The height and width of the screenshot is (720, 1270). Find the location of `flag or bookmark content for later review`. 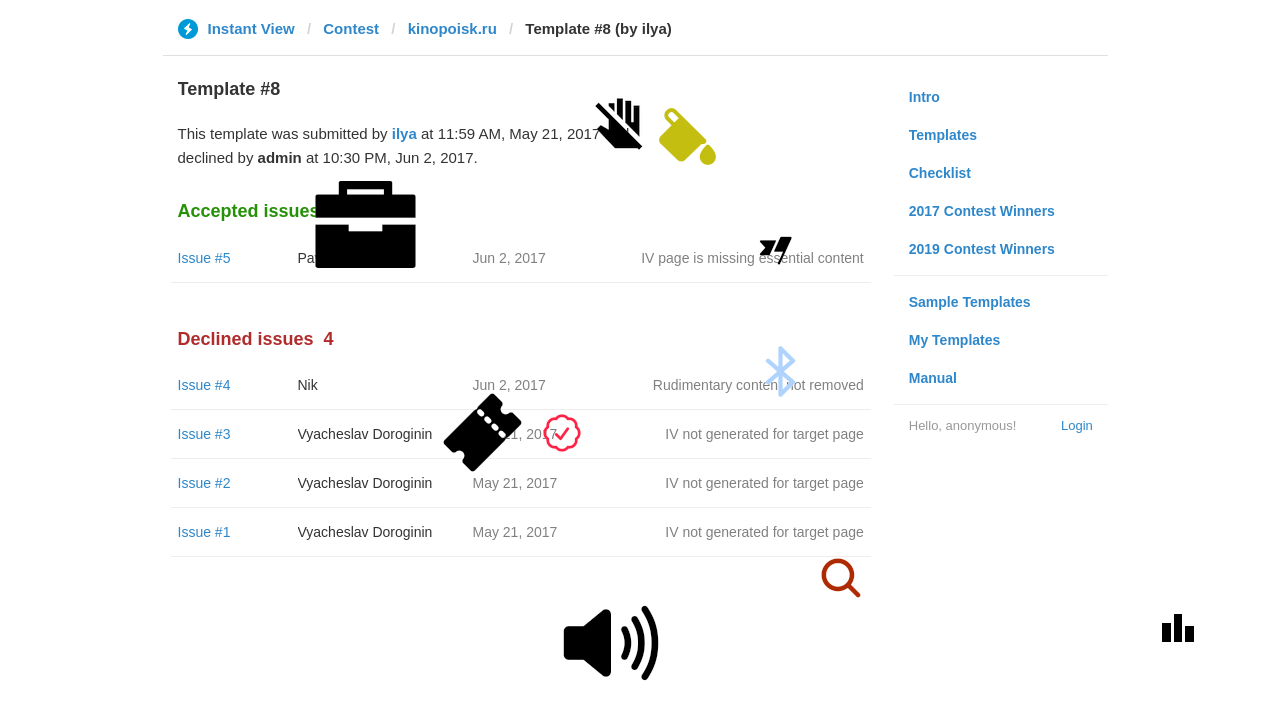

flag or bookmark content for later review is located at coordinates (775, 249).